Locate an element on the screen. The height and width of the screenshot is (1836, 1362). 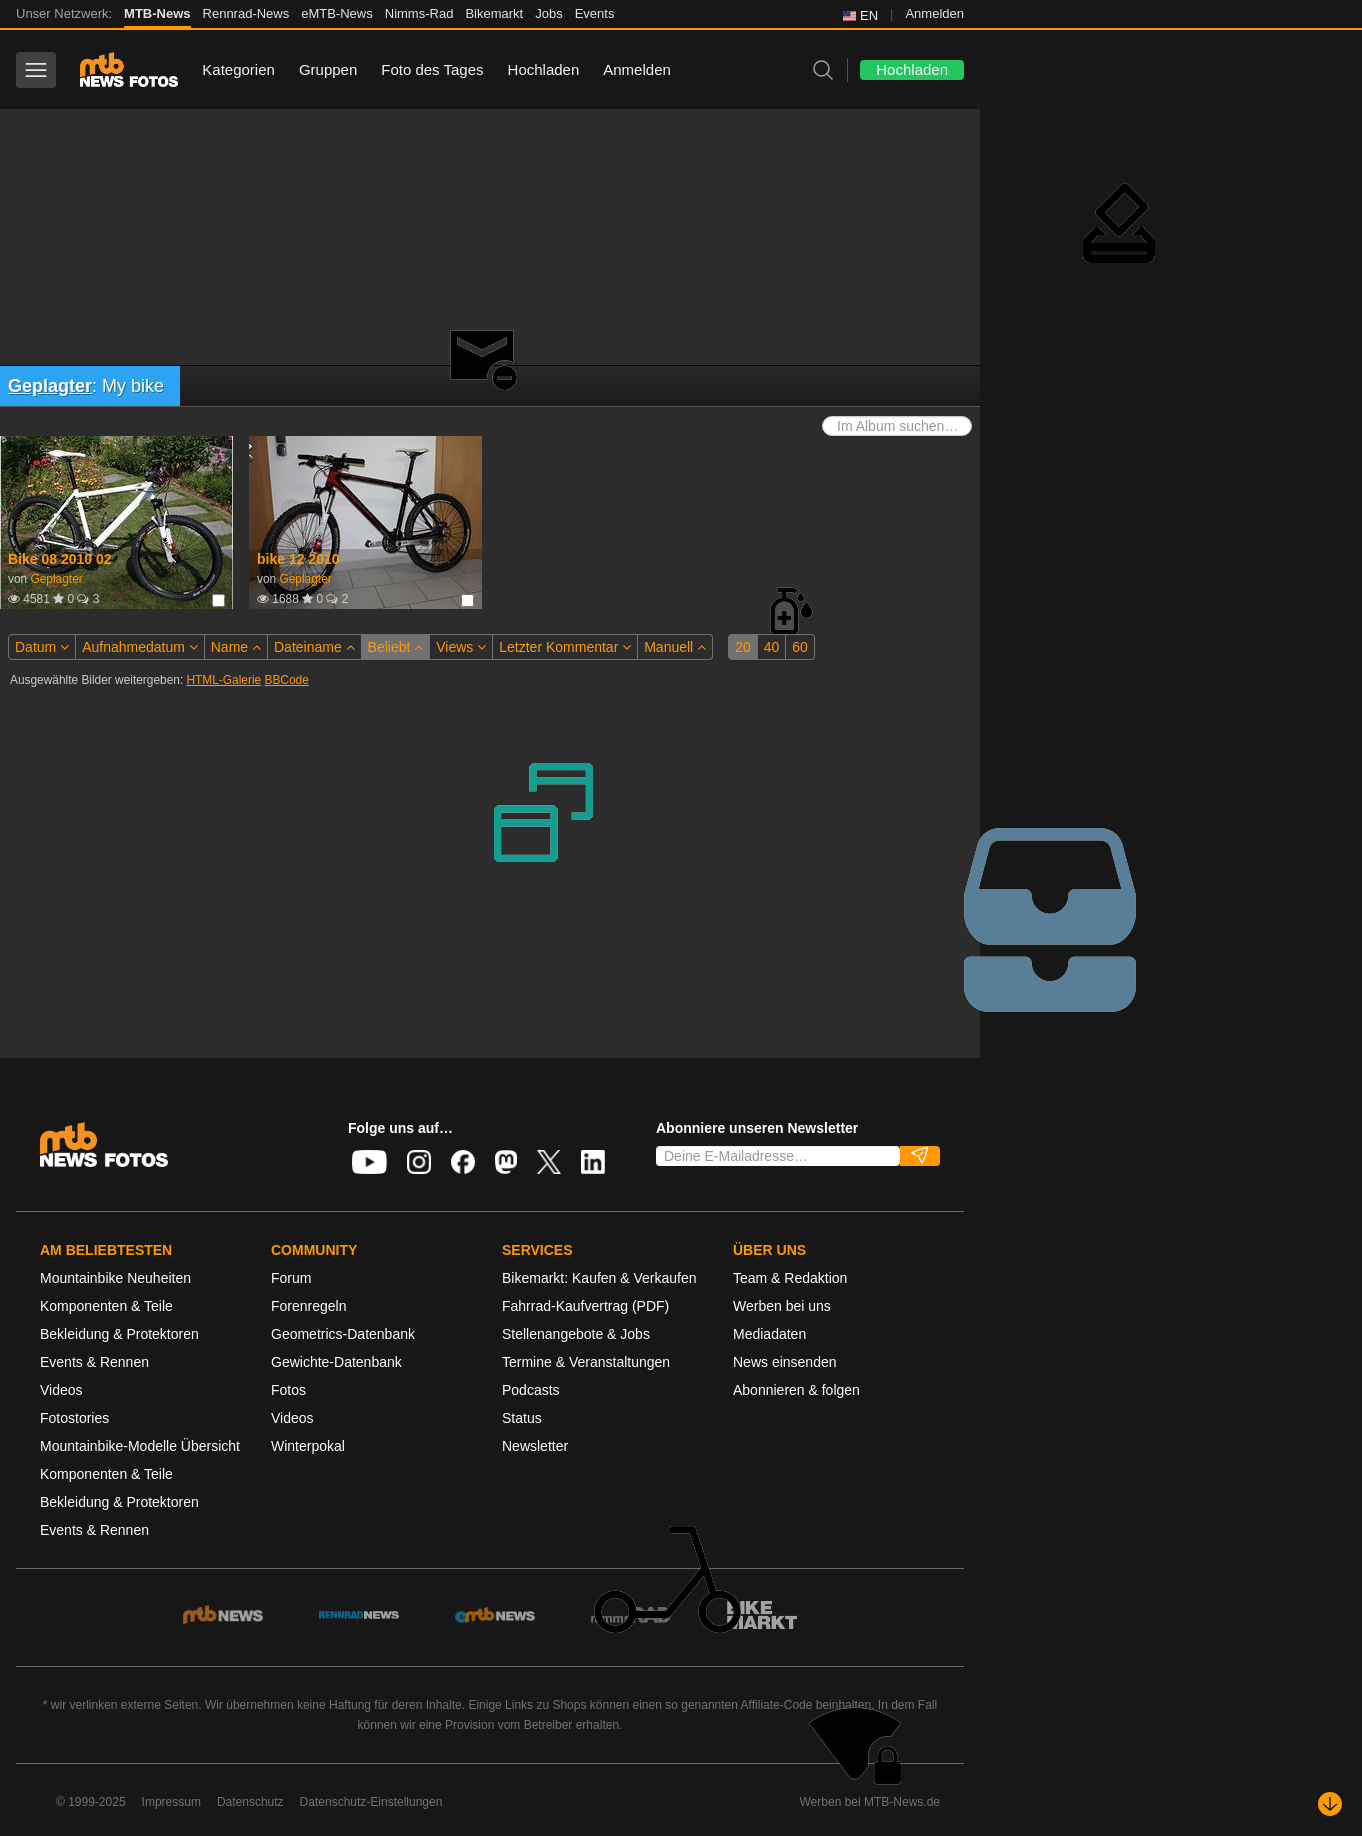
switch between open windows is located at coordinates (543, 812).